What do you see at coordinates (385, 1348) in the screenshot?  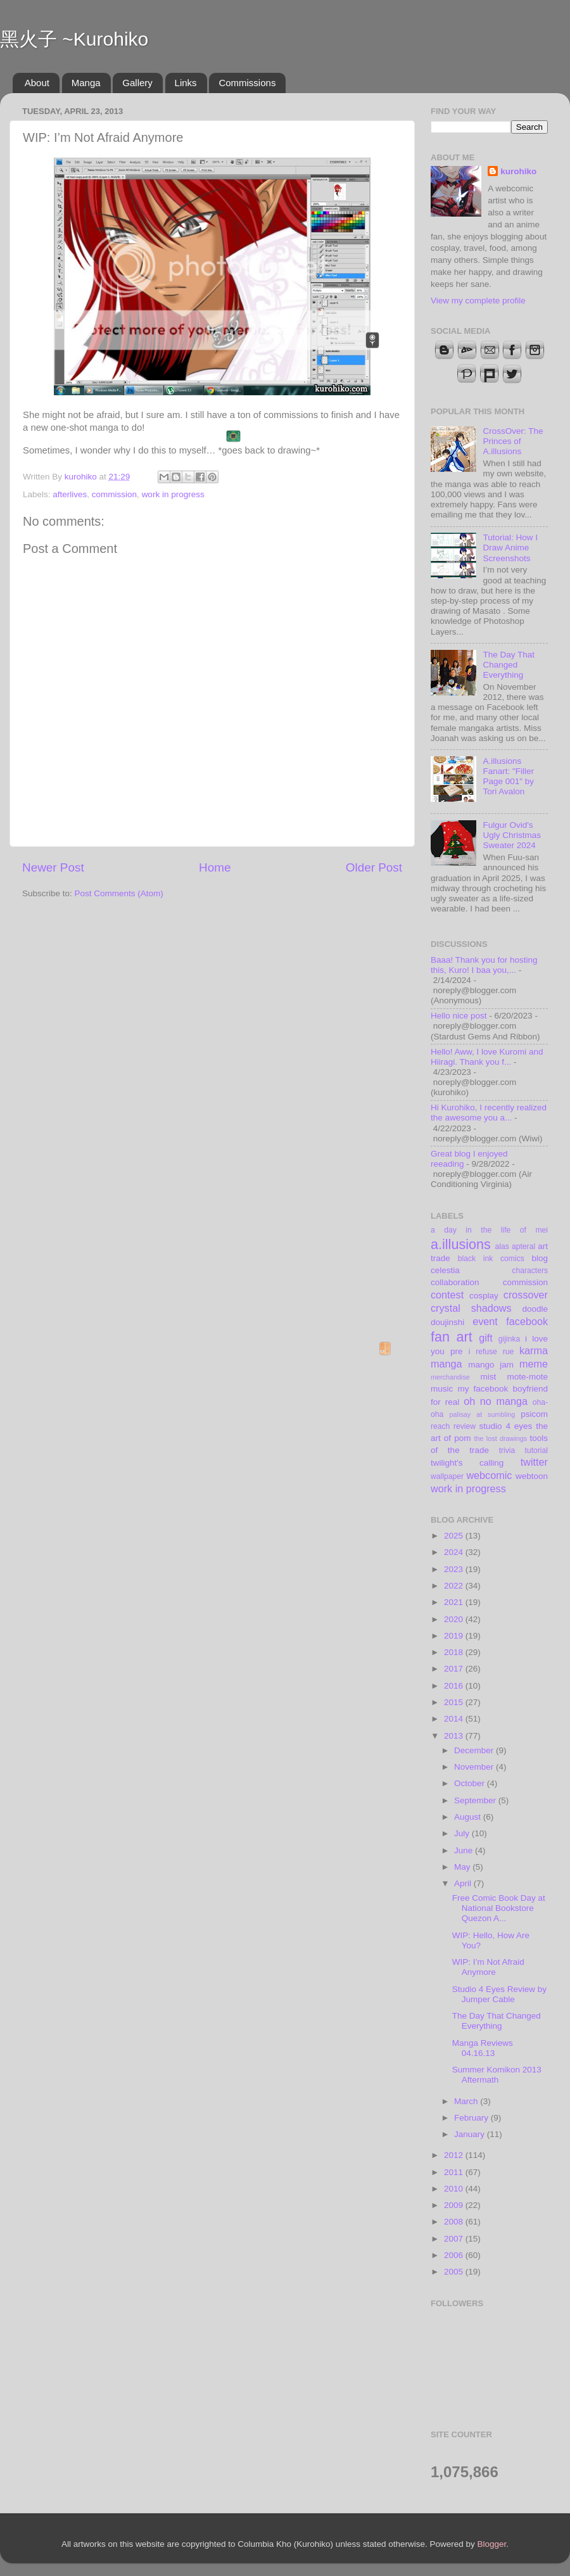 I see `compressed or archived file type` at bounding box center [385, 1348].